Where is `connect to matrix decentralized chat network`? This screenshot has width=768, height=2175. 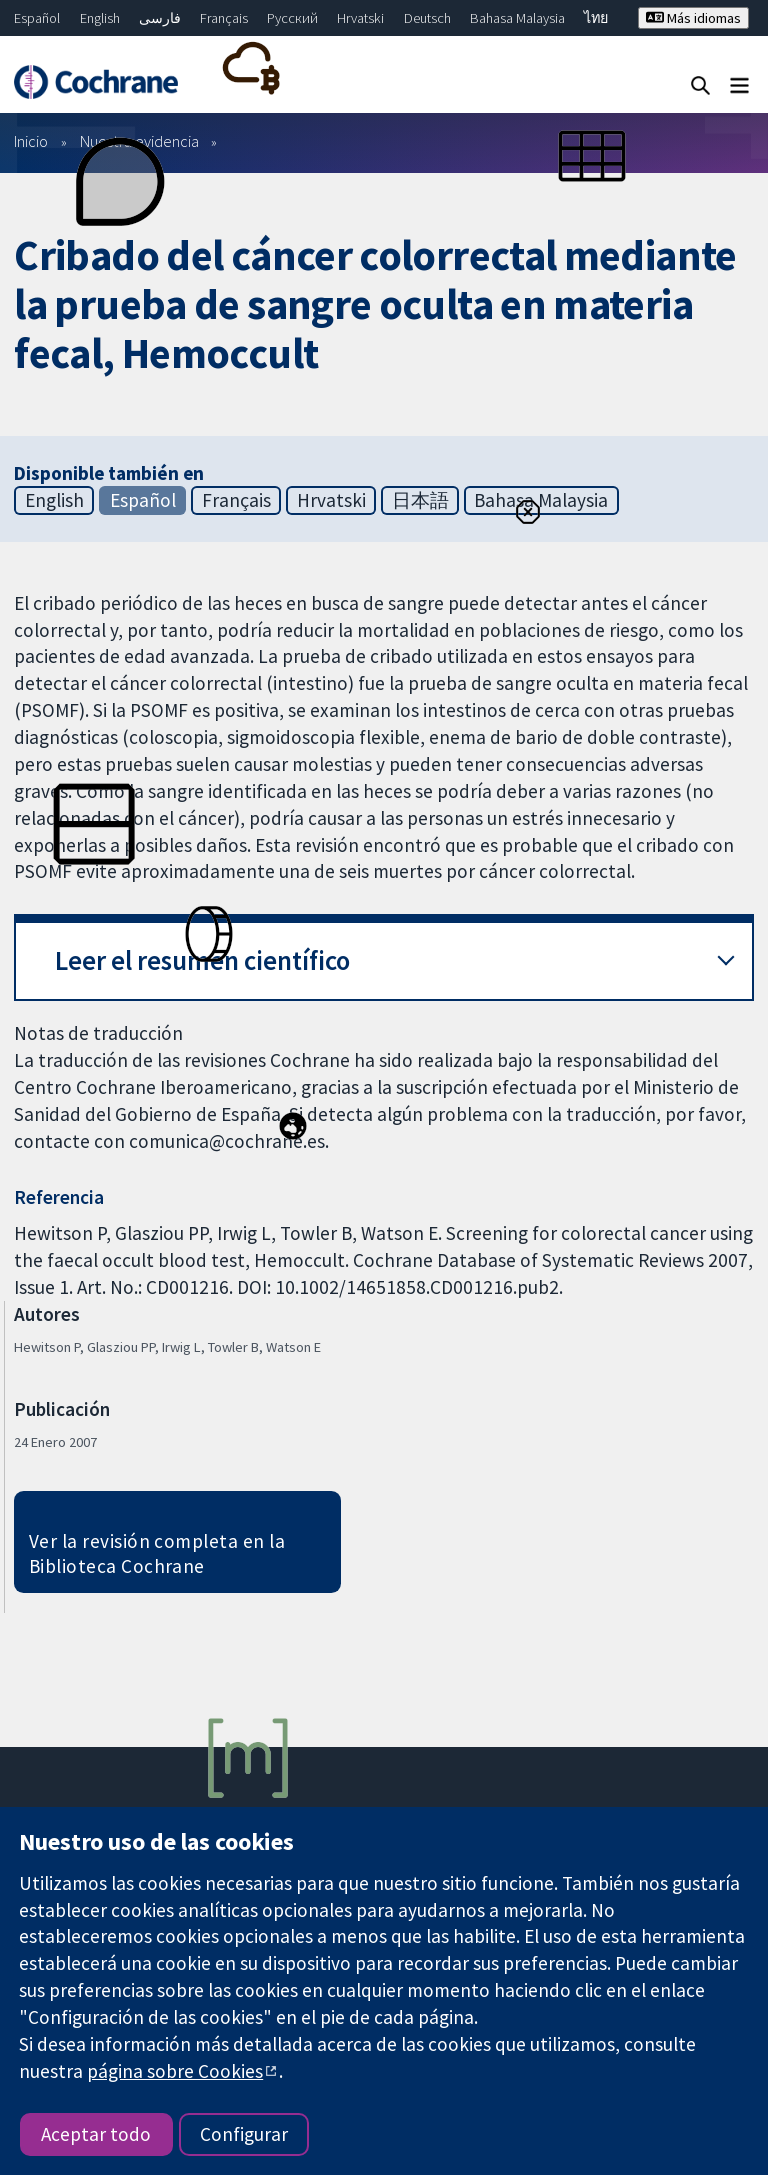 connect to matrix decentralized chat network is located at coordinates (248, 1758).